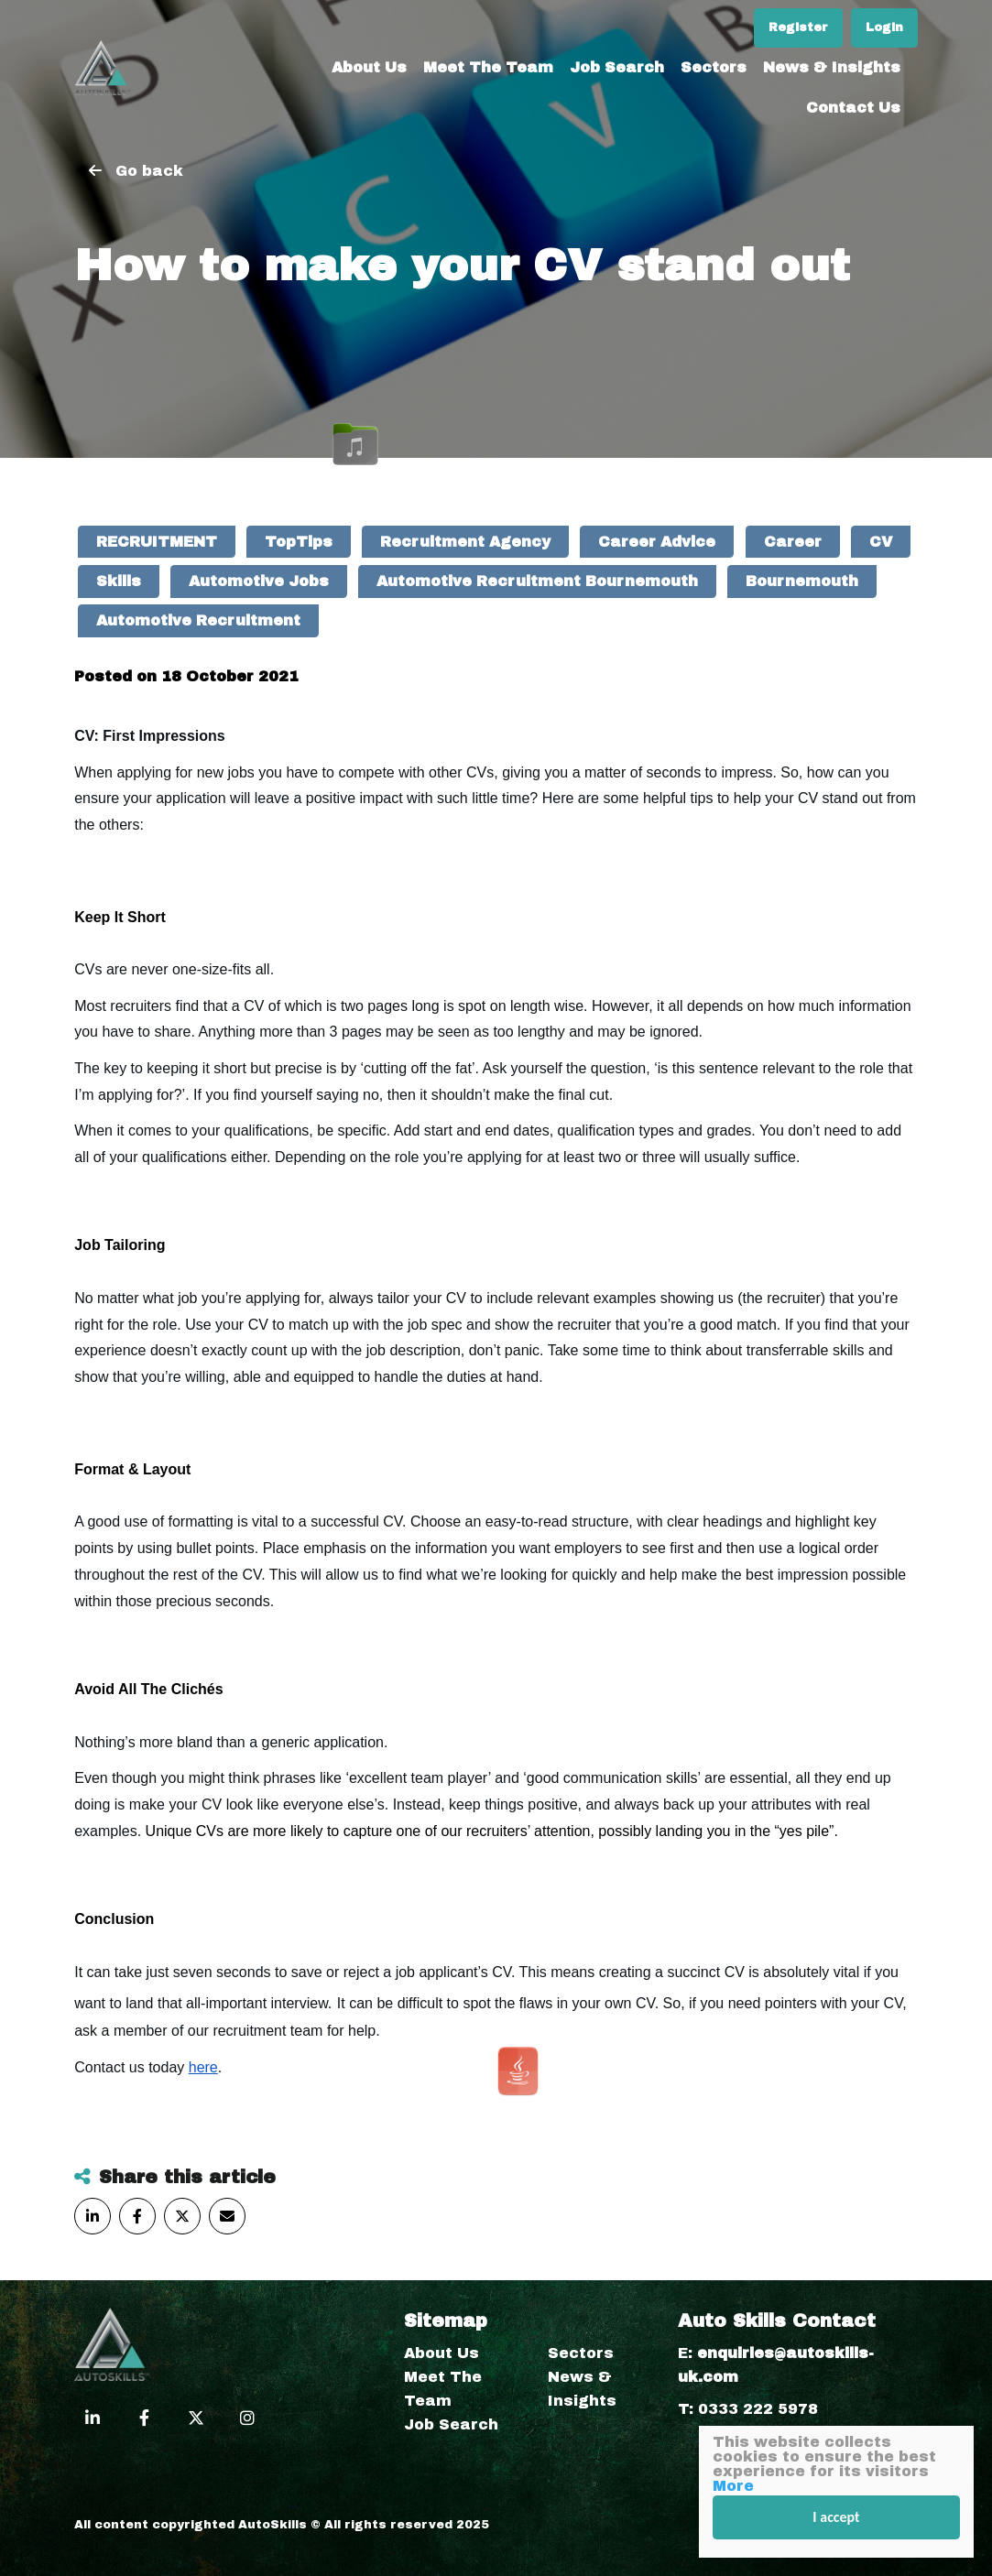 This screenshot has width=992, height=2576. Describe the element at coordinates (355, 444) in the screenshot. I see `open your music folder` at that location.